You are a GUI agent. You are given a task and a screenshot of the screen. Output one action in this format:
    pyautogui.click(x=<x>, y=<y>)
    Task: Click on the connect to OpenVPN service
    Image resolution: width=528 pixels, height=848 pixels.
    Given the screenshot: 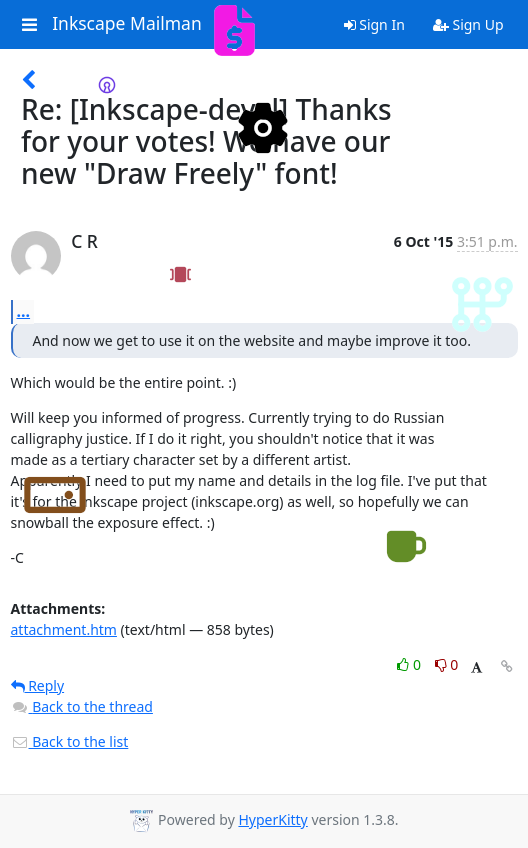 What is the action you would take?
    pyautogui.click(x=107, y=85)
    